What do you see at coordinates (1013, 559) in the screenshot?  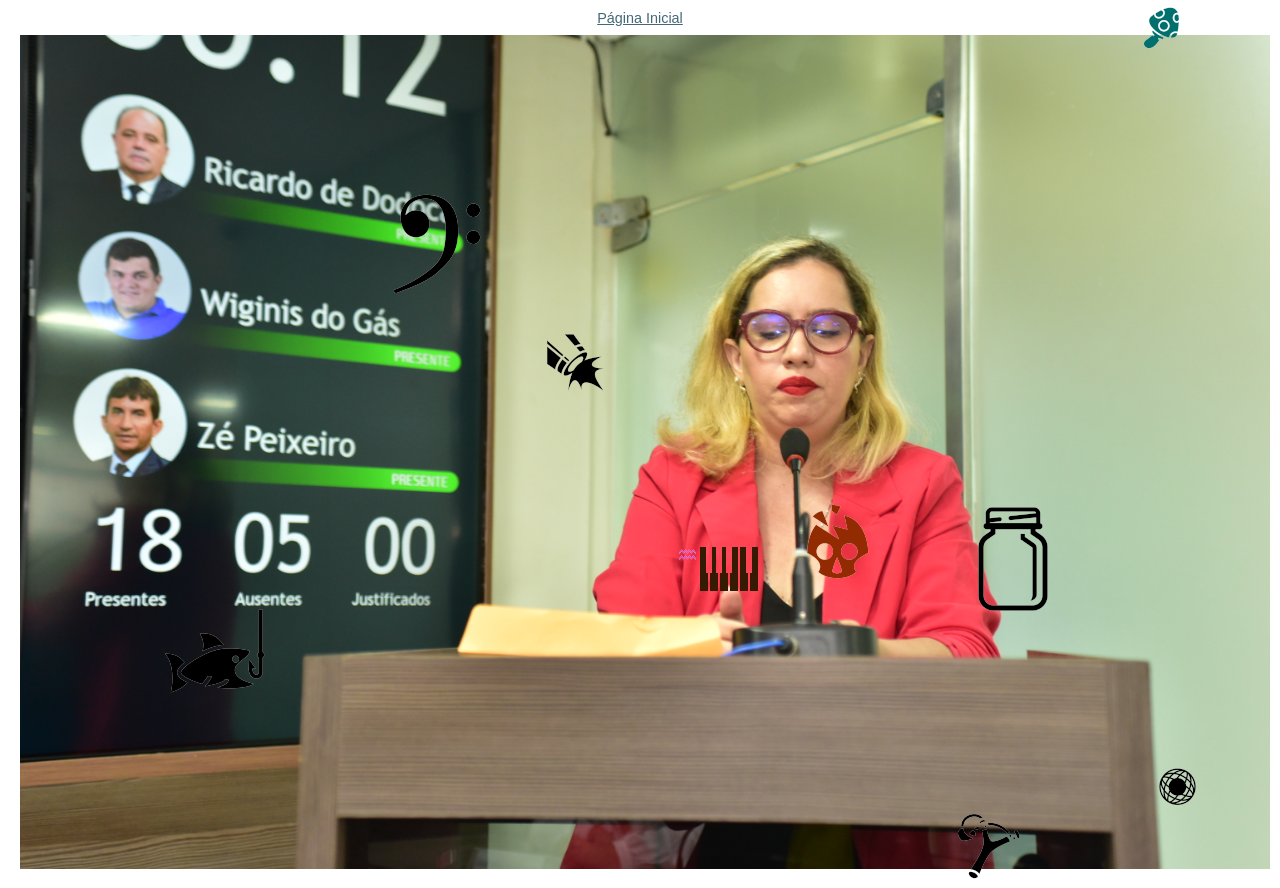 I see `access preserved items or storage` at bounding box center [1013, 559].